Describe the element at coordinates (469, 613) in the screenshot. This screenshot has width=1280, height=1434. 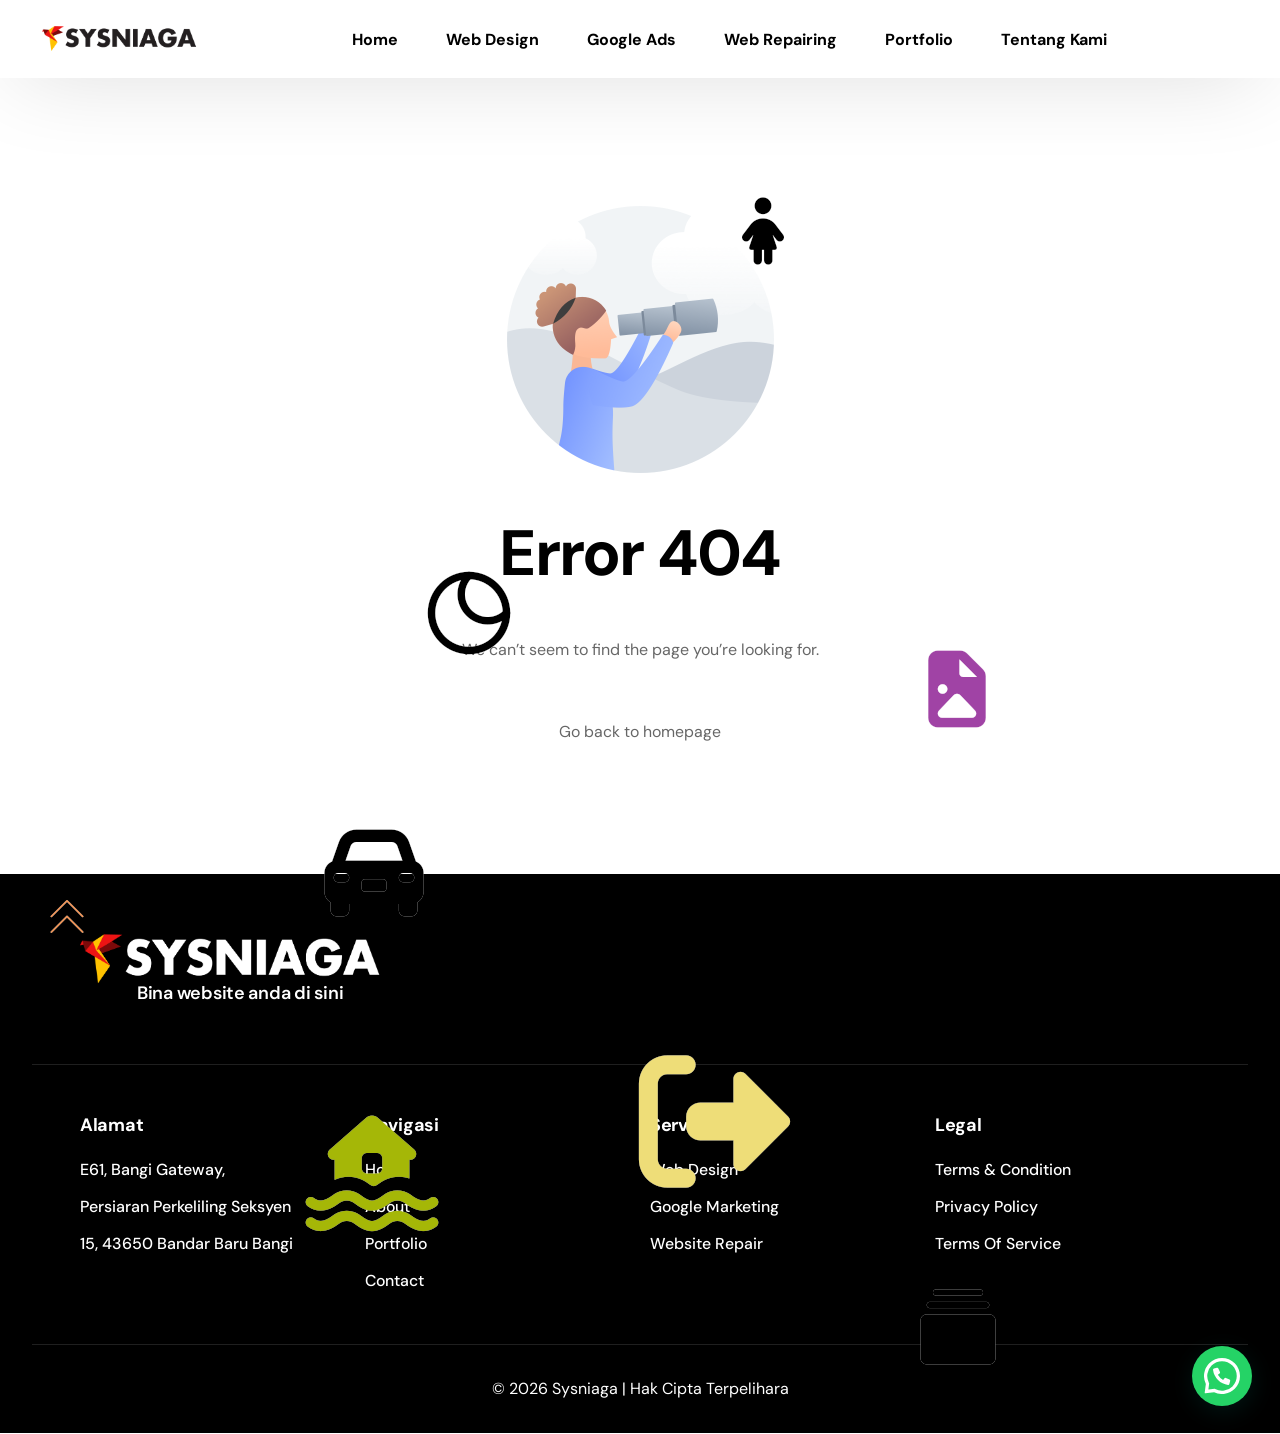
I see `toggle dark mode or night theme` at that location.